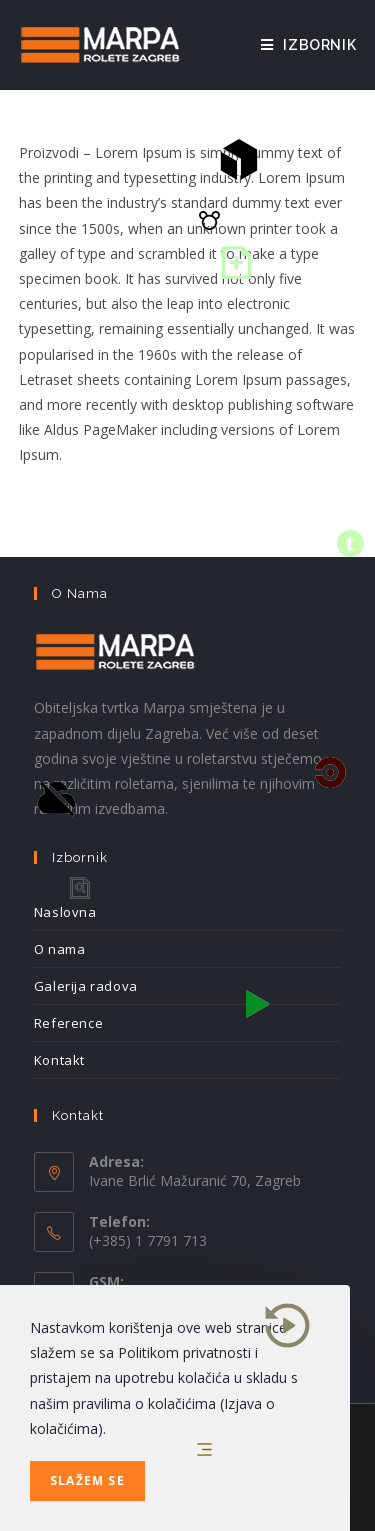  I want to click on play media or start playback, so click(256, 1004).